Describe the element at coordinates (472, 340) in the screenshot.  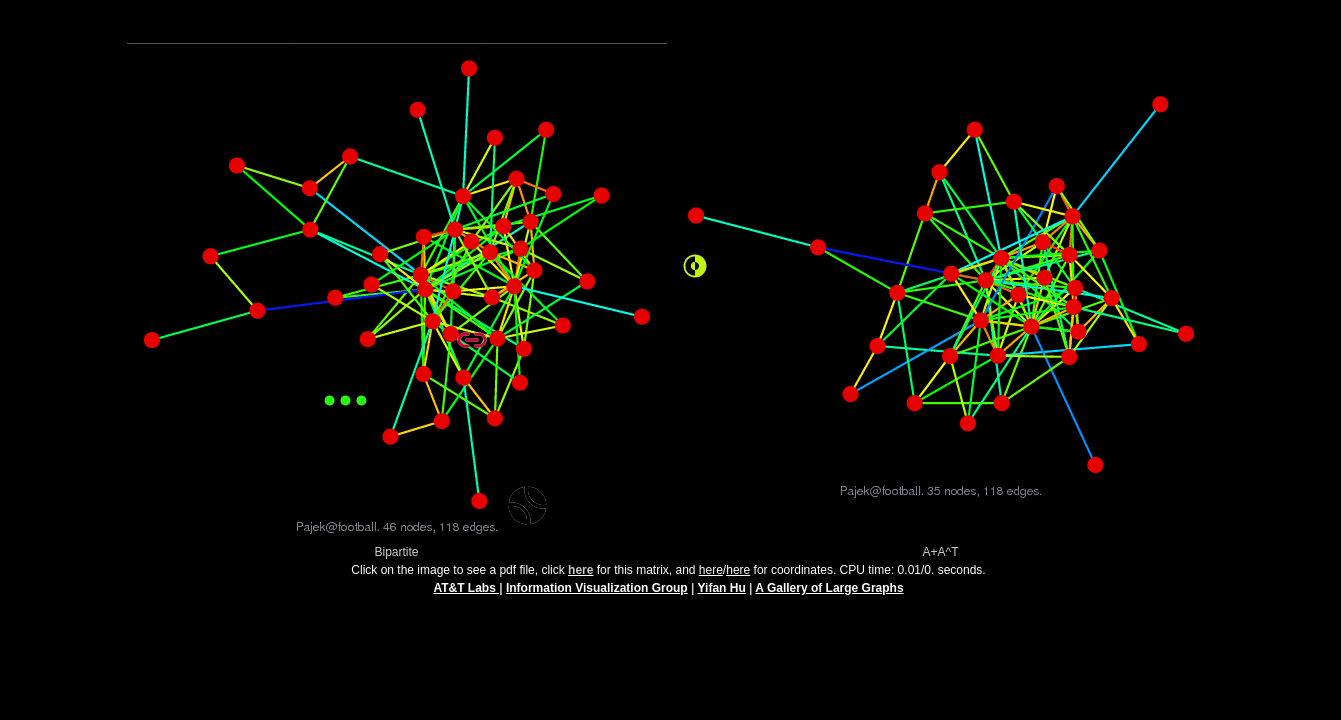
I see `copy or share a link` at that location.